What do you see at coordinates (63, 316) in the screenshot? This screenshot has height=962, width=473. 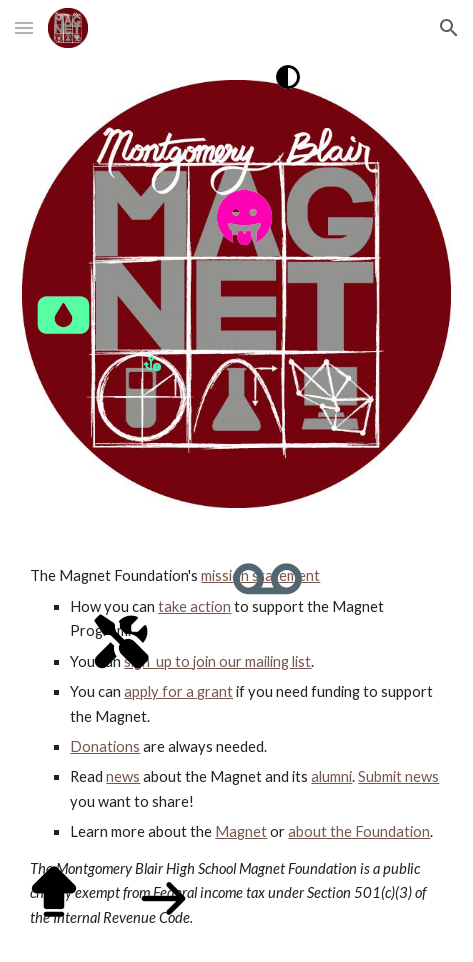 I see `lumon industries logo from the TV series severance` at bounding box center [63, 316].